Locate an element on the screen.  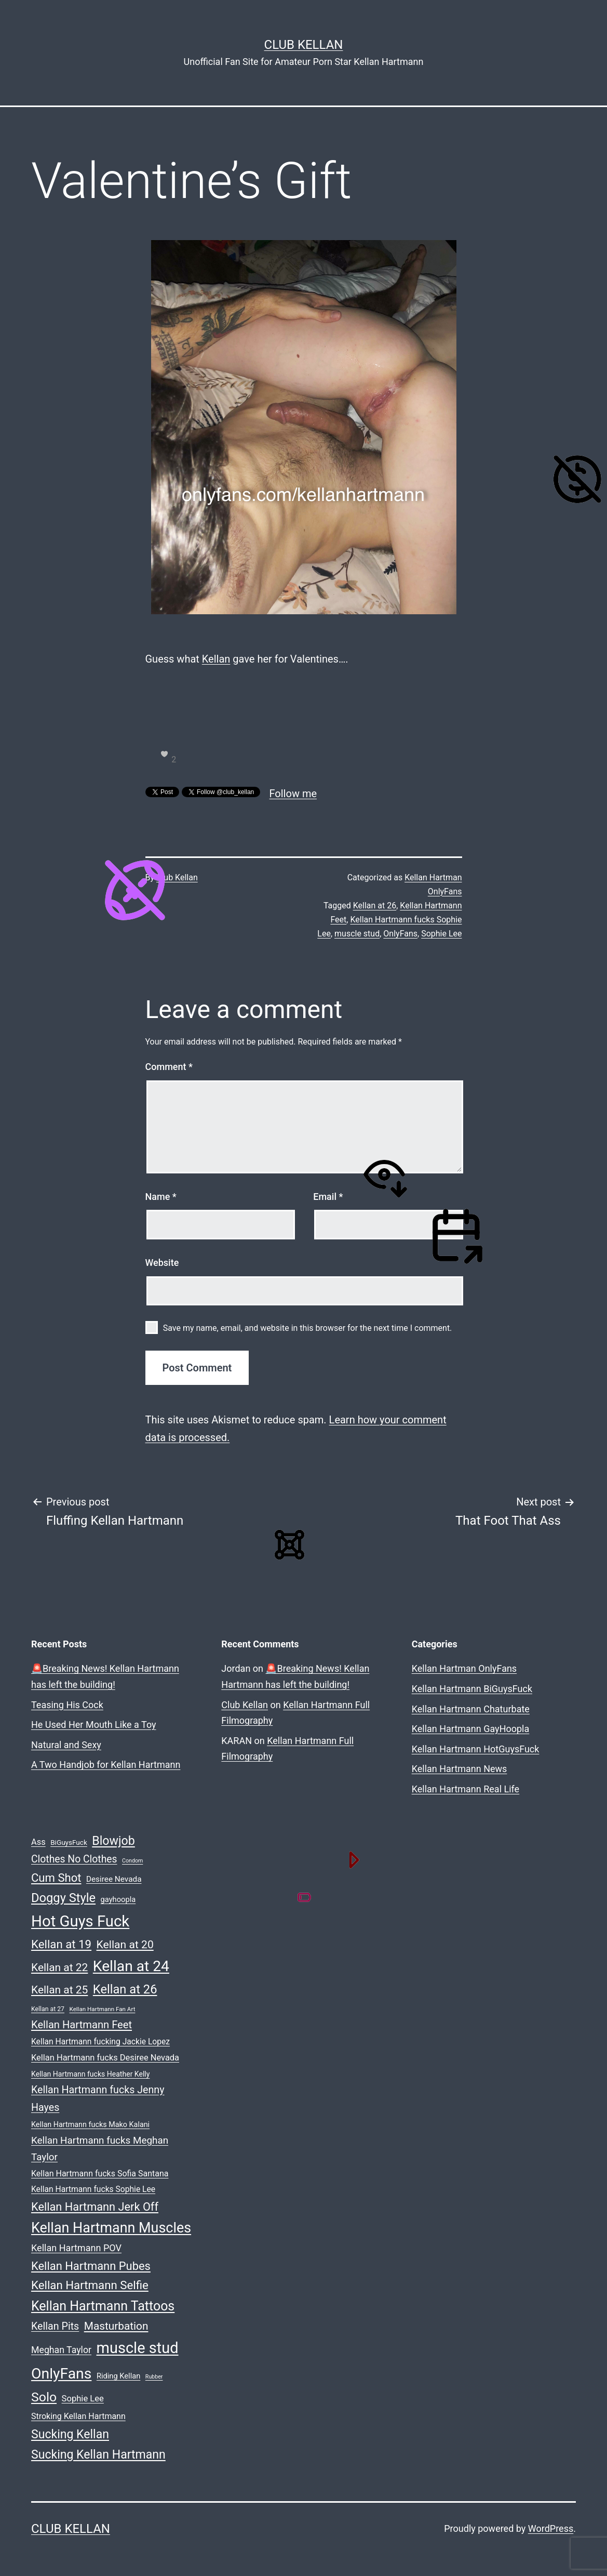
view full network hierarchy is located at coordinates (289, 1544).